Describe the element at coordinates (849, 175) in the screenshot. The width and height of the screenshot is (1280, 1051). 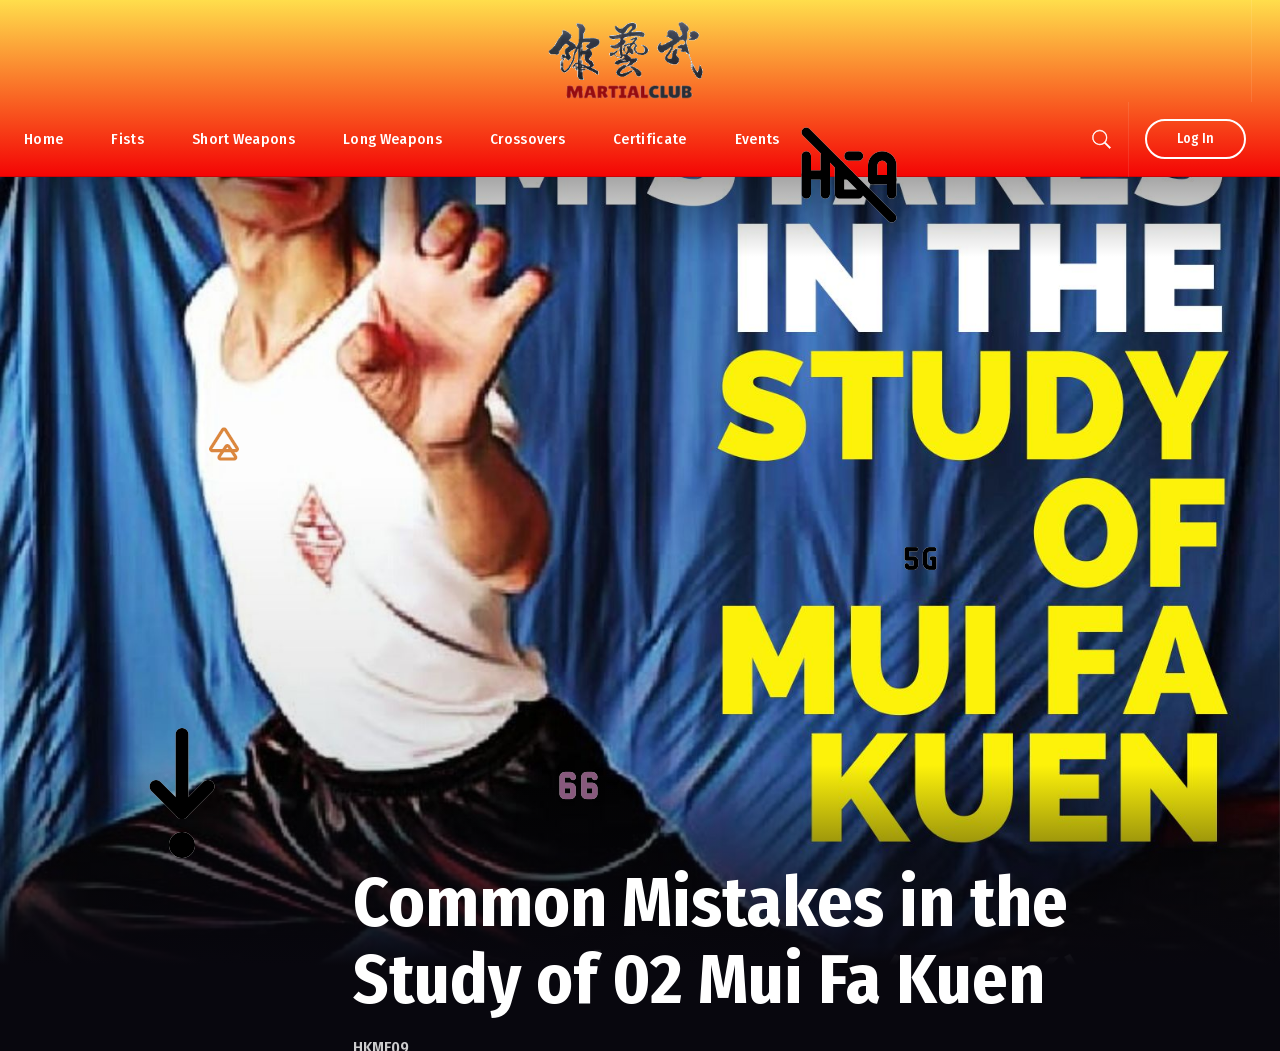
I see `disable HTTP HEAD request method` at that location.